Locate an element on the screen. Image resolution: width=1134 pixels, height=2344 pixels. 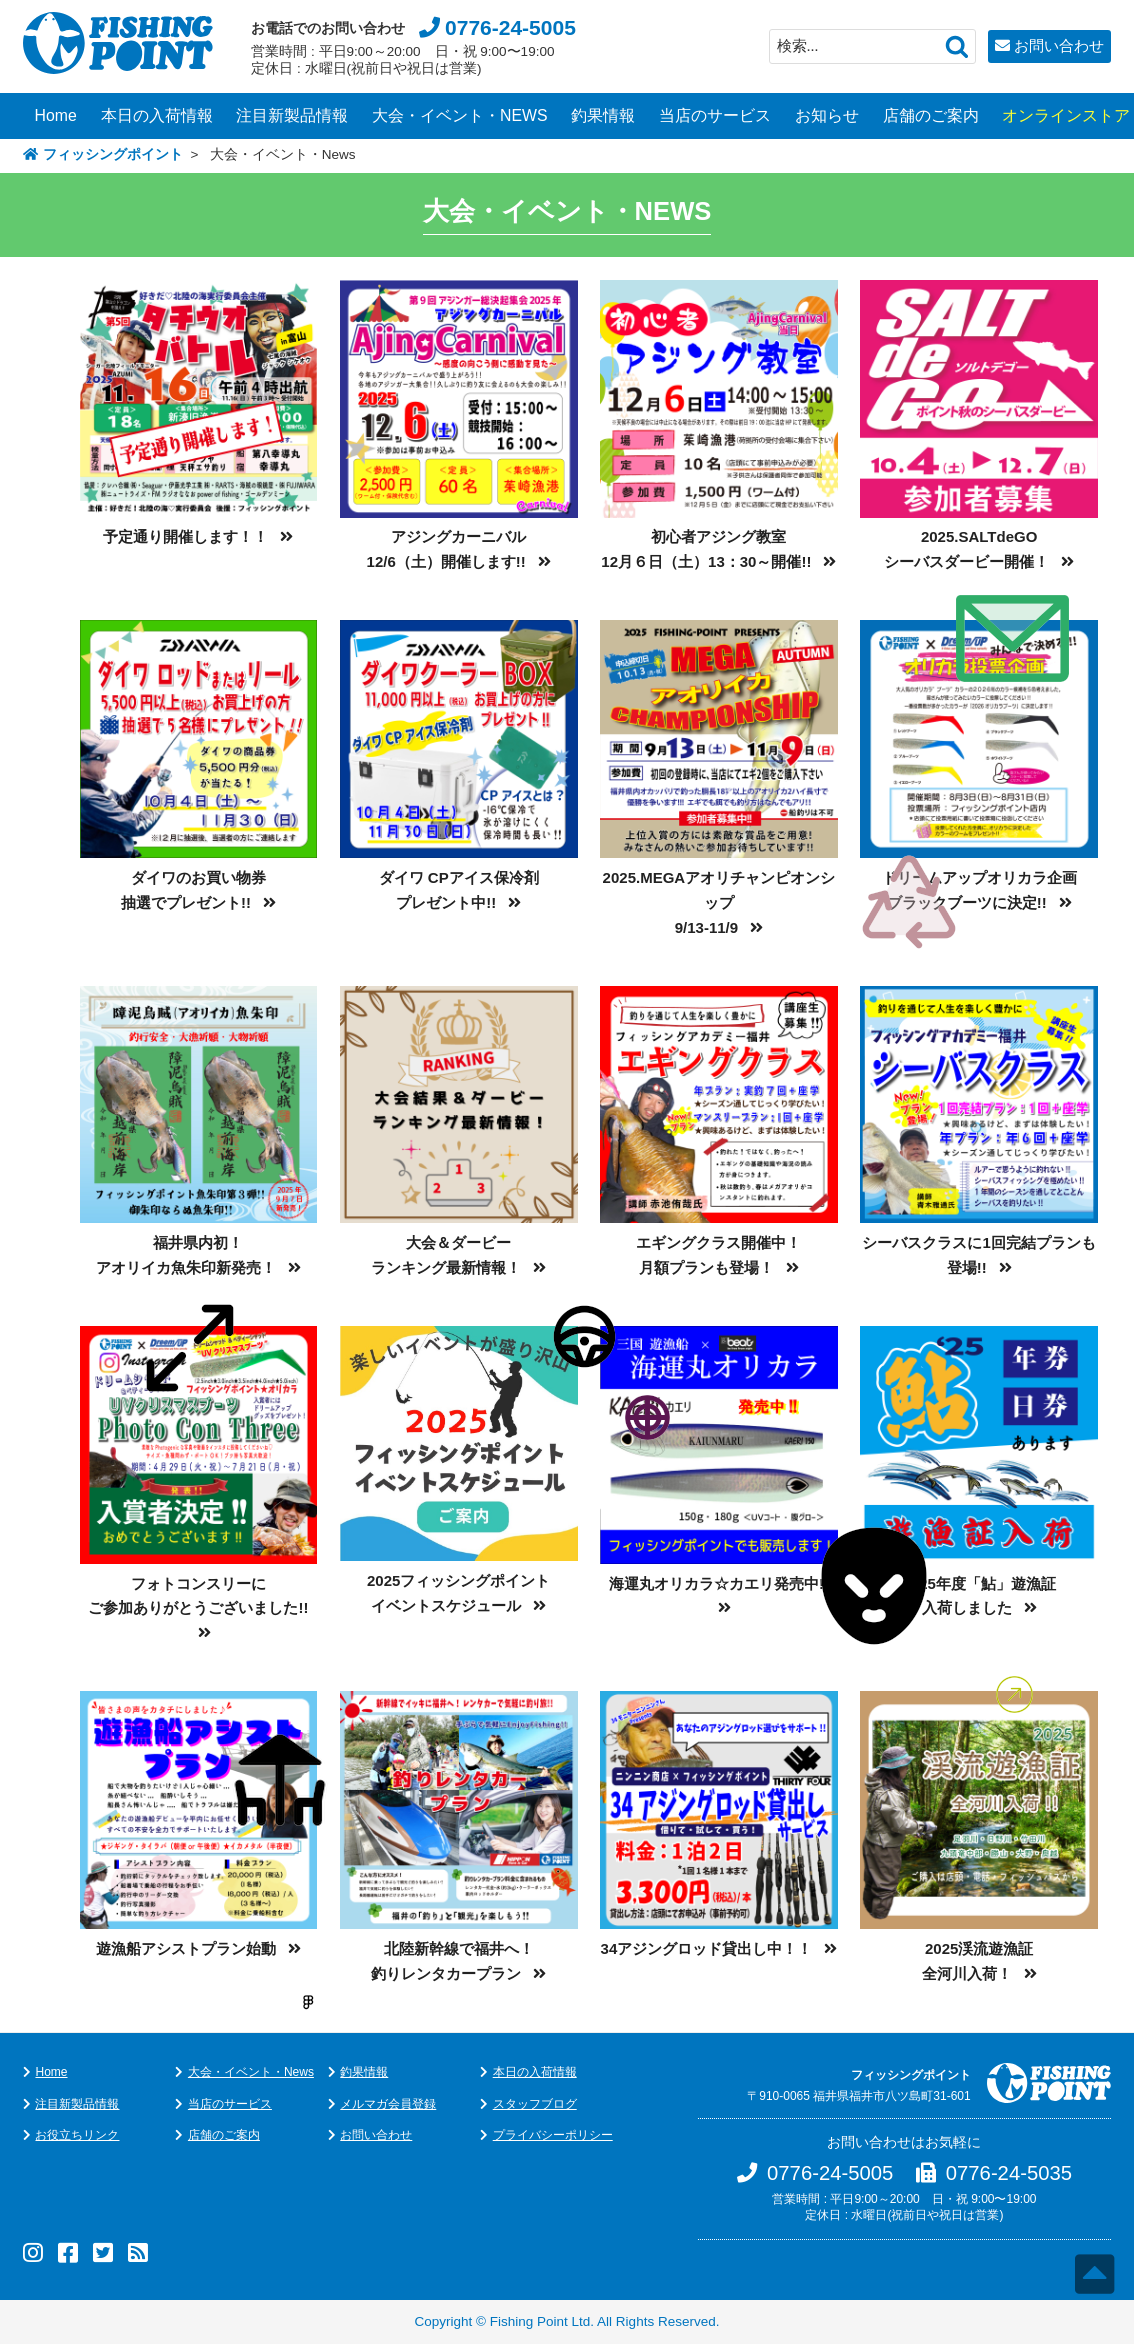
open link in new tab or window is located at coordinates (1014, 1694).